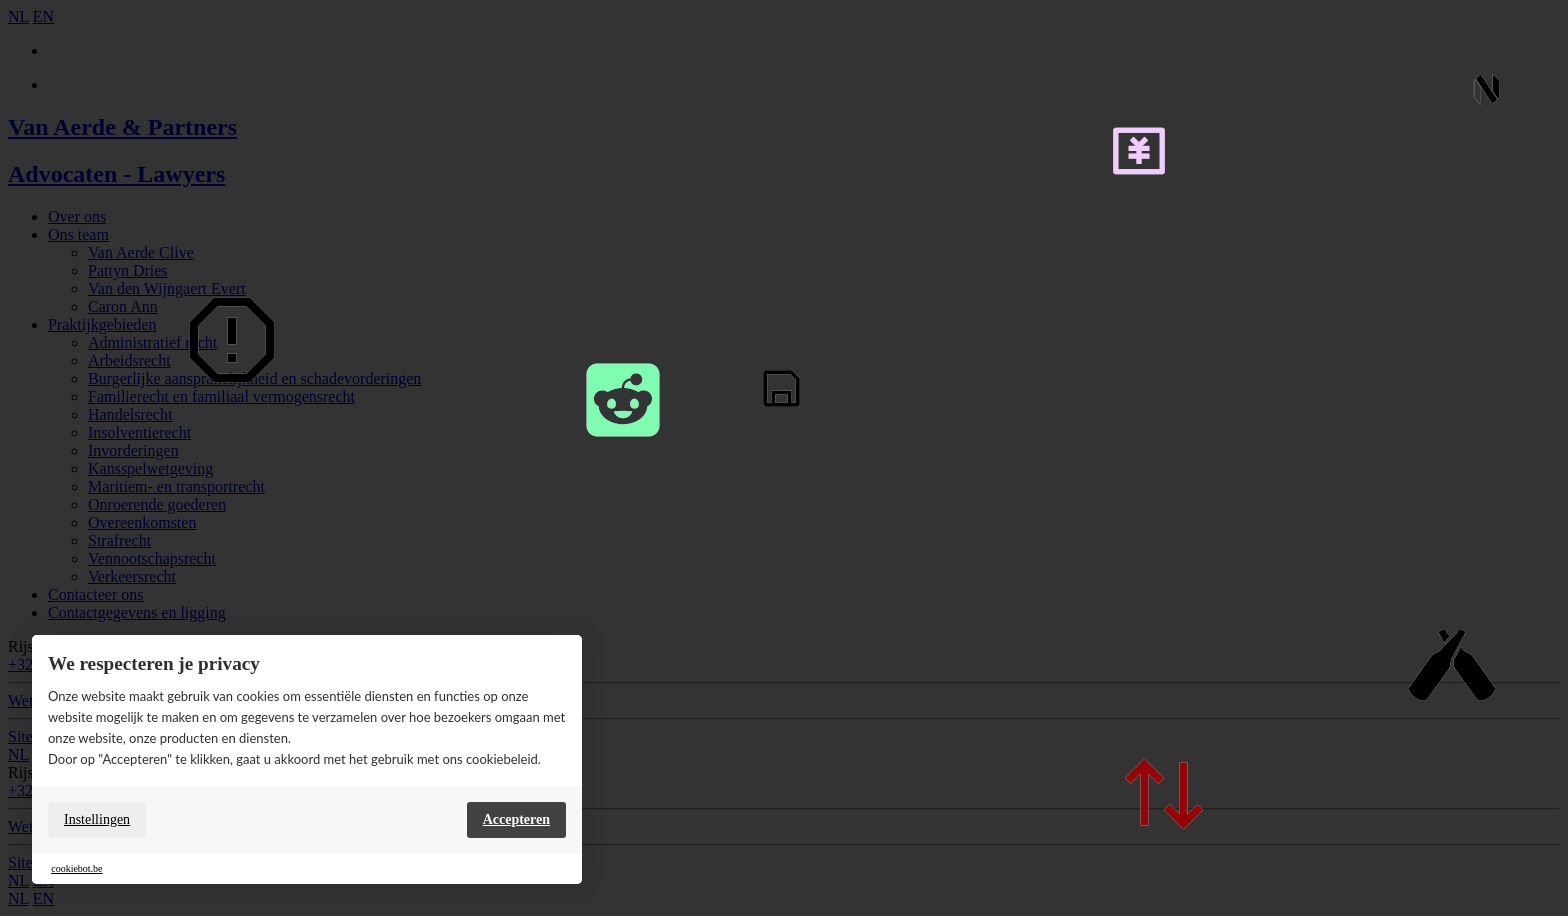 The height and width of the screenshot is (916, 1568). What do you see at coordinates (781, 388) in the screenshot?
I see `save current file or document` at bounding box center [781, 388].